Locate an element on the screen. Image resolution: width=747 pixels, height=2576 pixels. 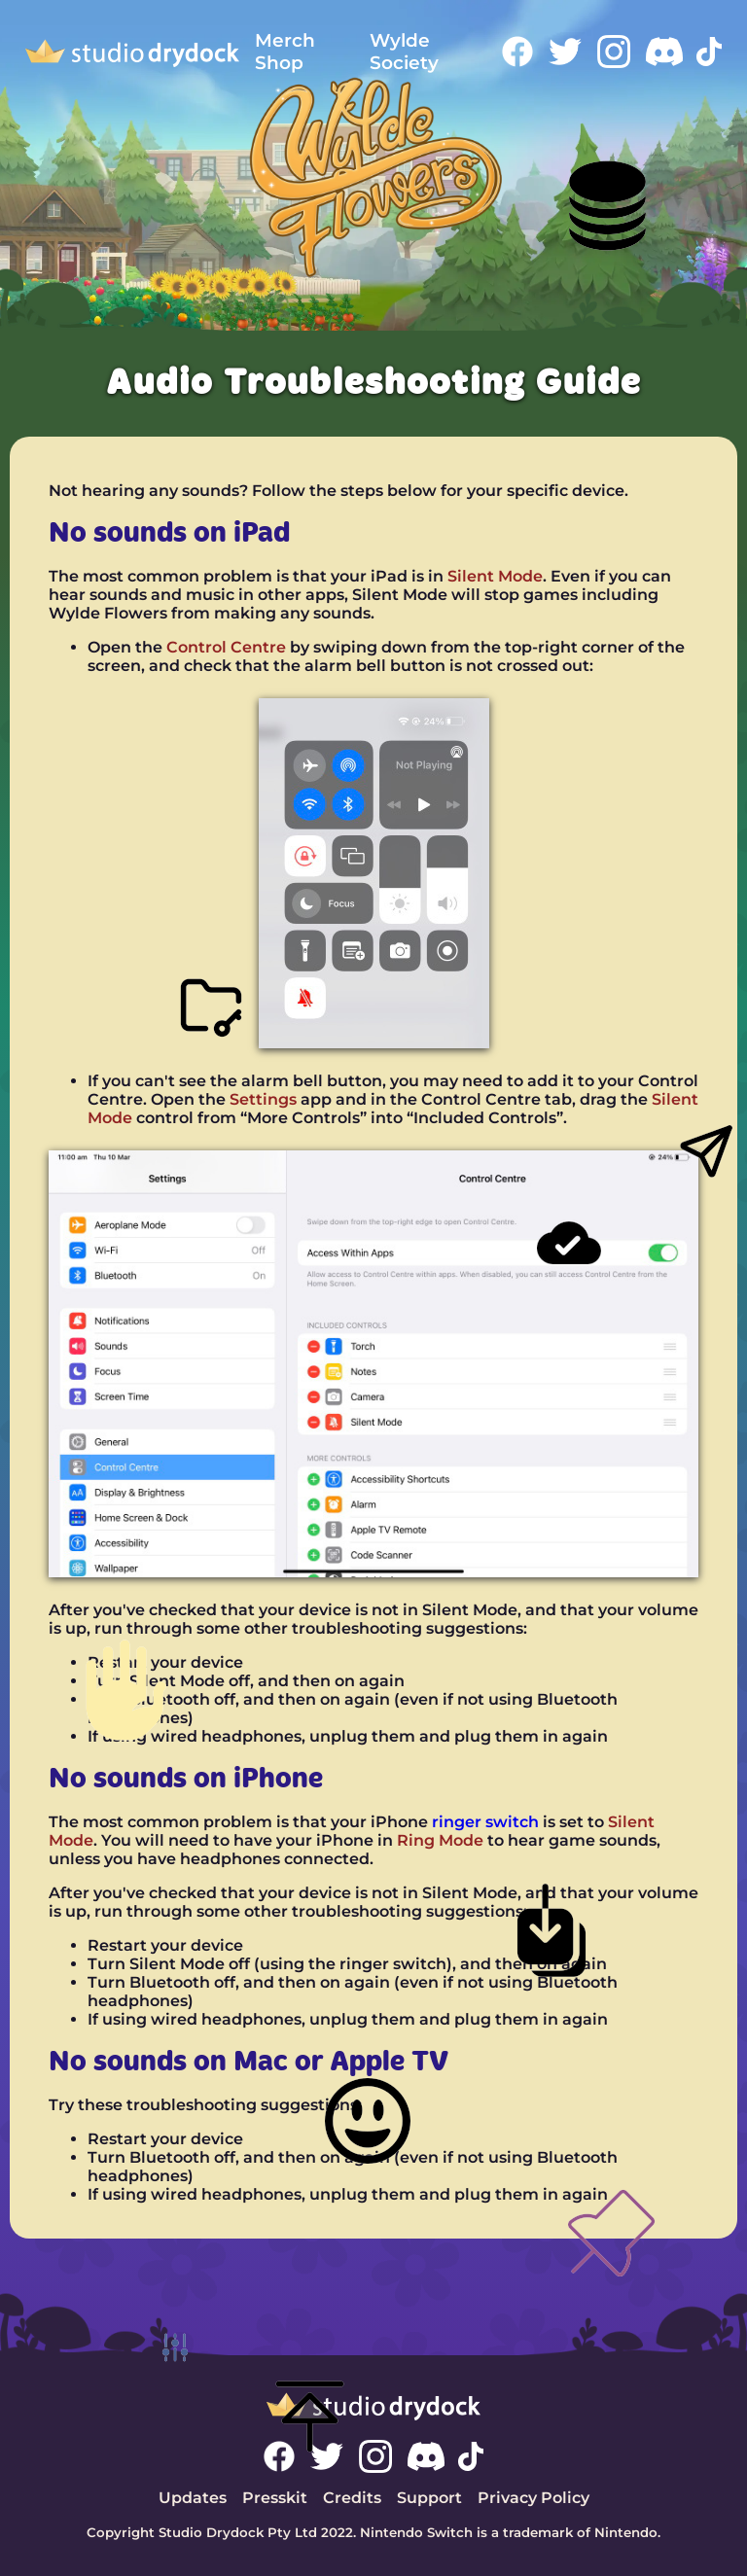
file successfully uploaded to cloud is located at coordinates (569, 1243).